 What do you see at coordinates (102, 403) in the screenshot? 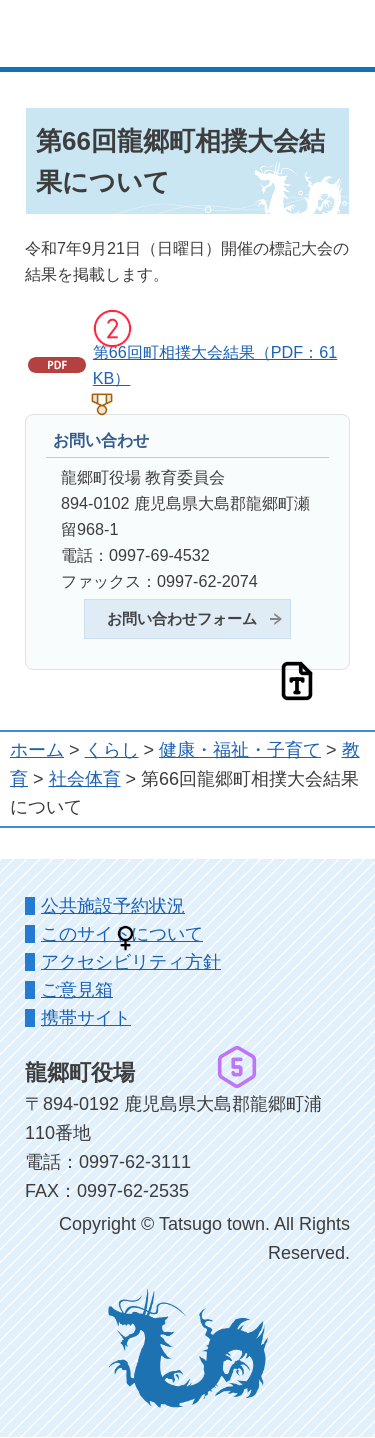
I see `view achievements or awards` at bounding box center [102, 403].